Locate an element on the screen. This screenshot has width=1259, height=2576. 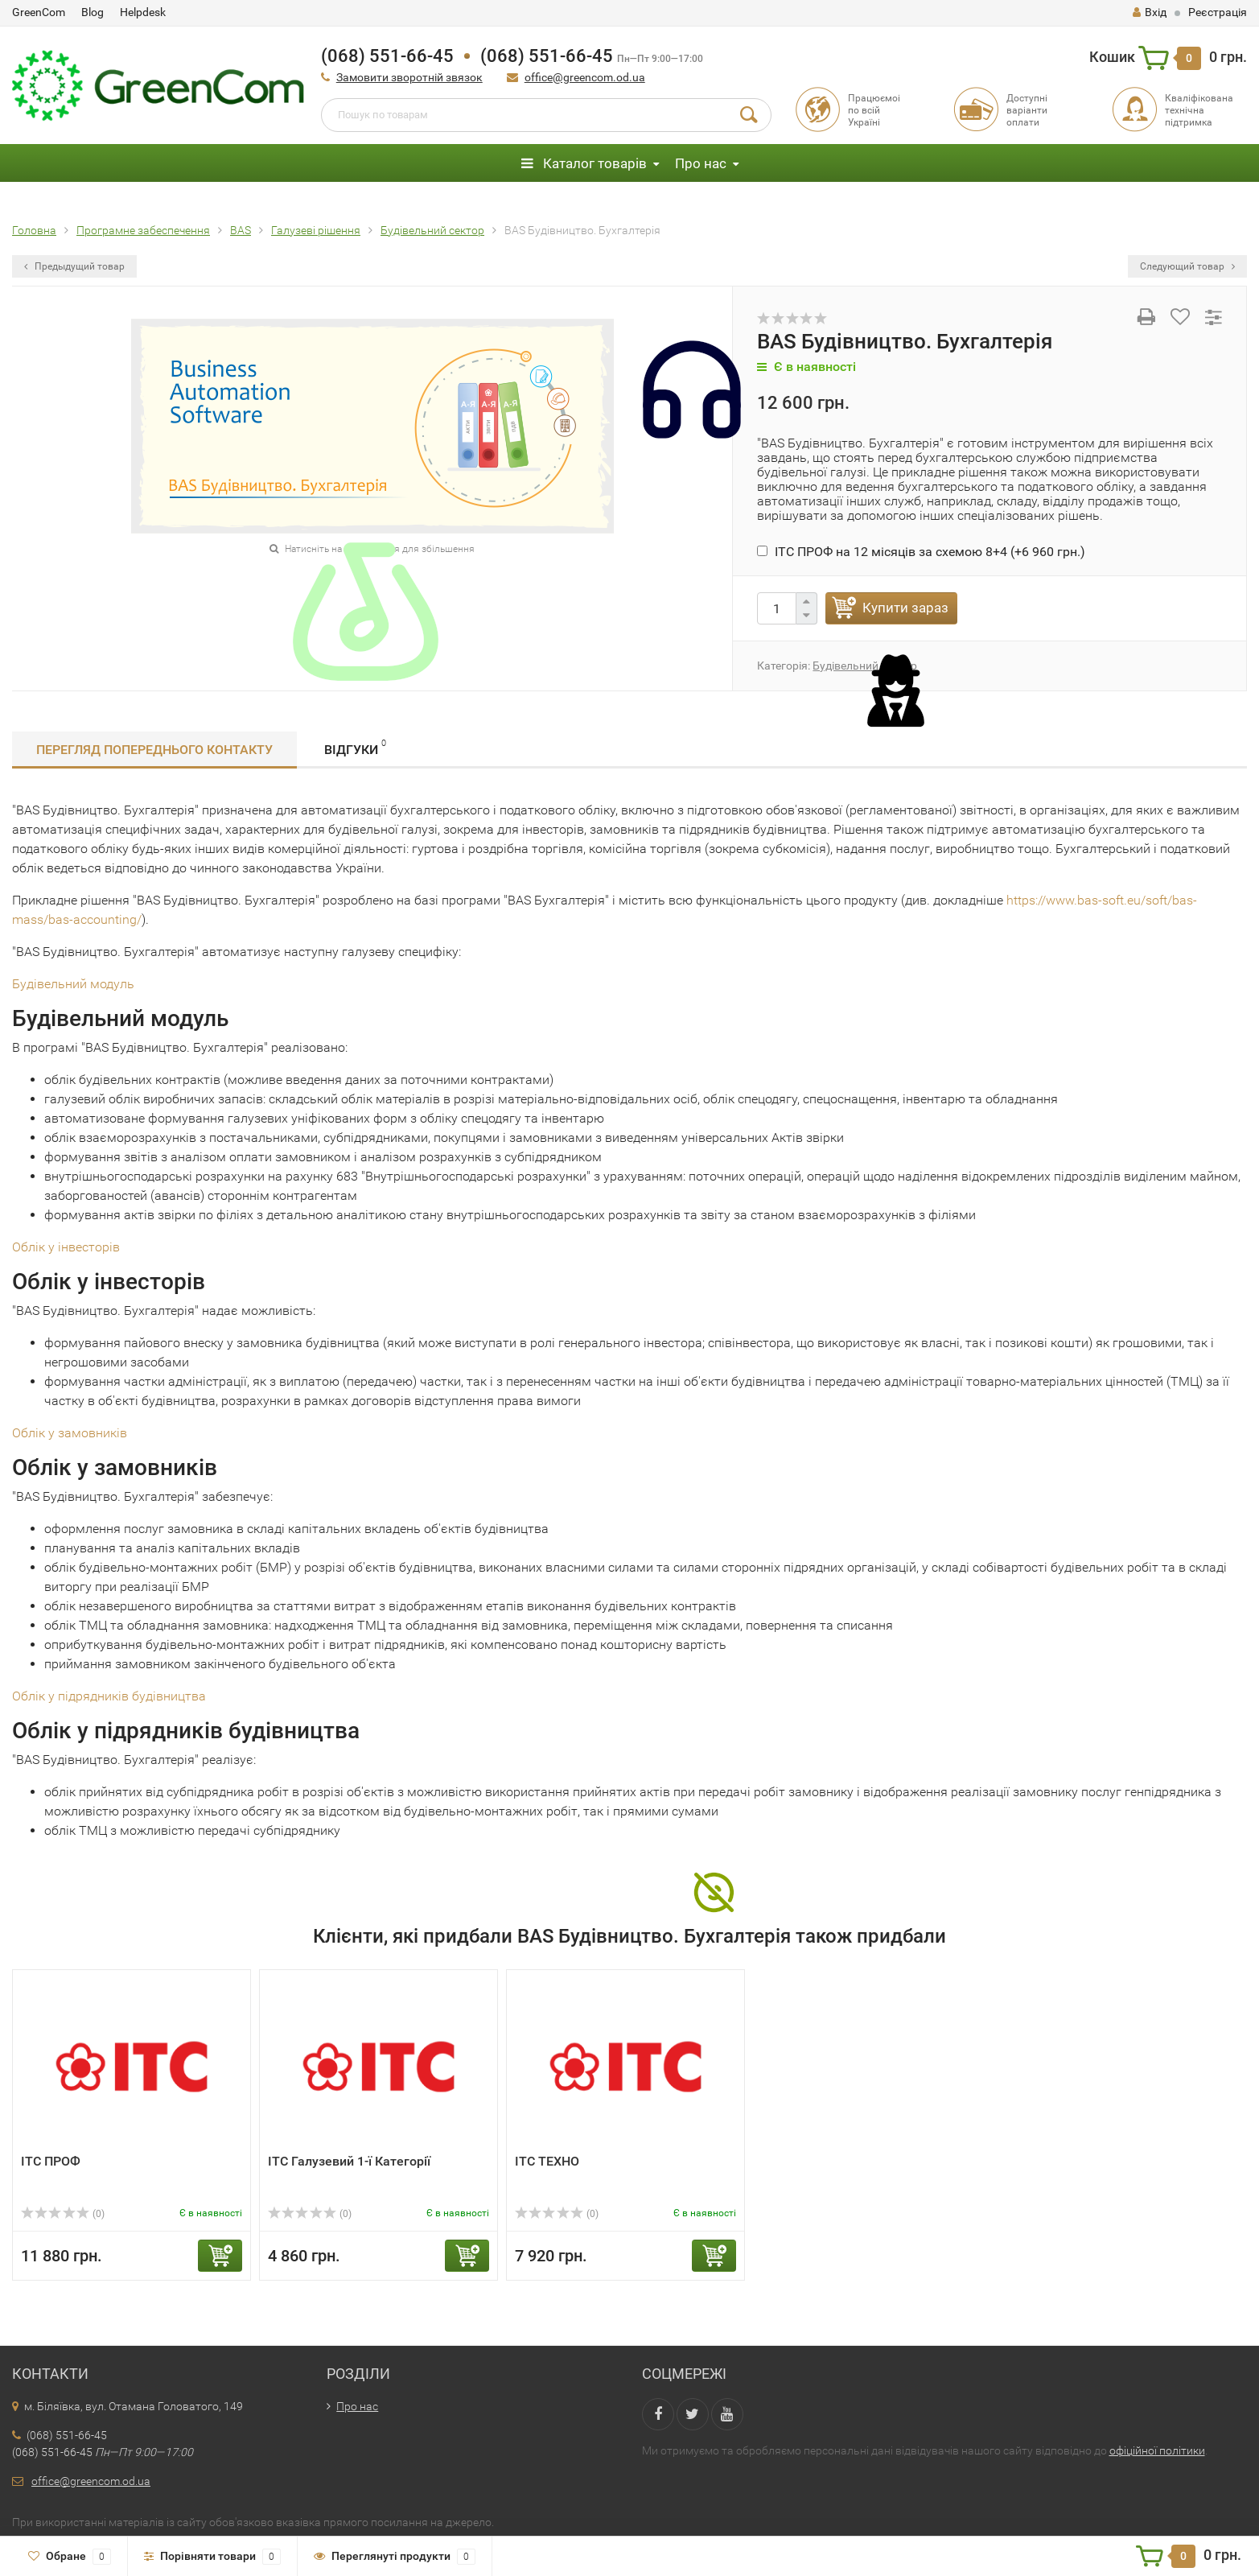
open bandlab music creation app is located at coordinates (365, 608).